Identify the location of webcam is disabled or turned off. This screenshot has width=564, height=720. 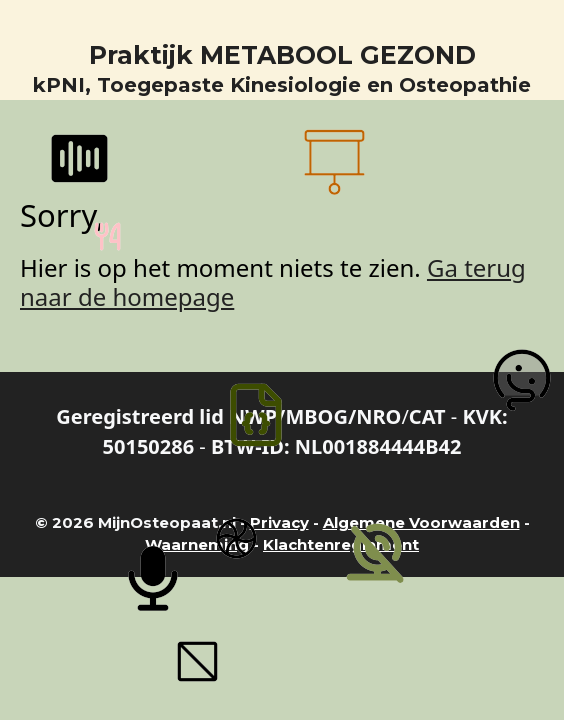
(377, 554).